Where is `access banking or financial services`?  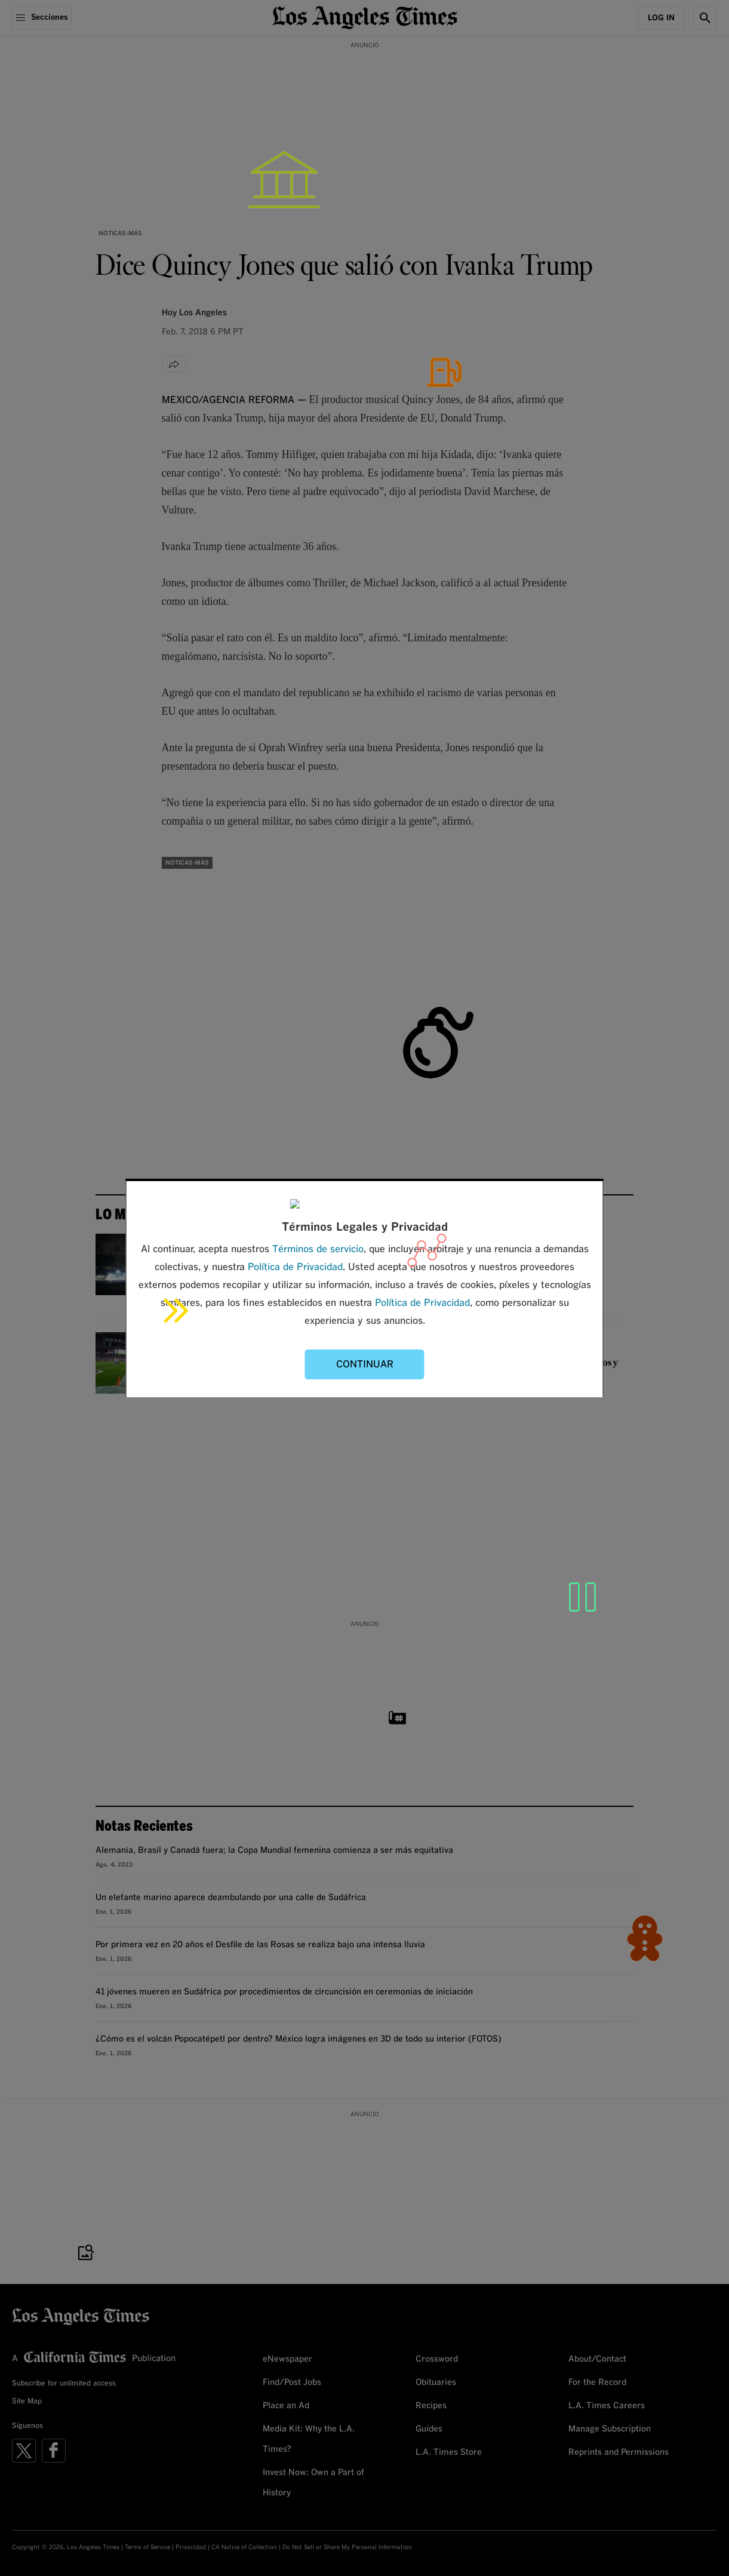 access banking or financial services is located at coordinates (284, 182).